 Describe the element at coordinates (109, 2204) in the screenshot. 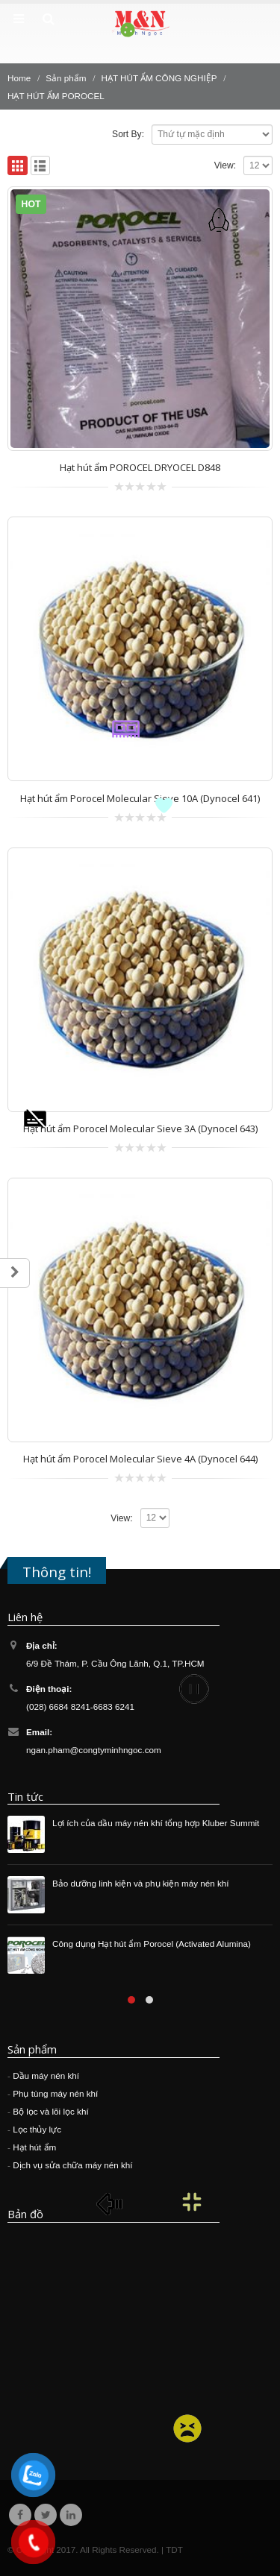

I see `go back to previous content` at that location.